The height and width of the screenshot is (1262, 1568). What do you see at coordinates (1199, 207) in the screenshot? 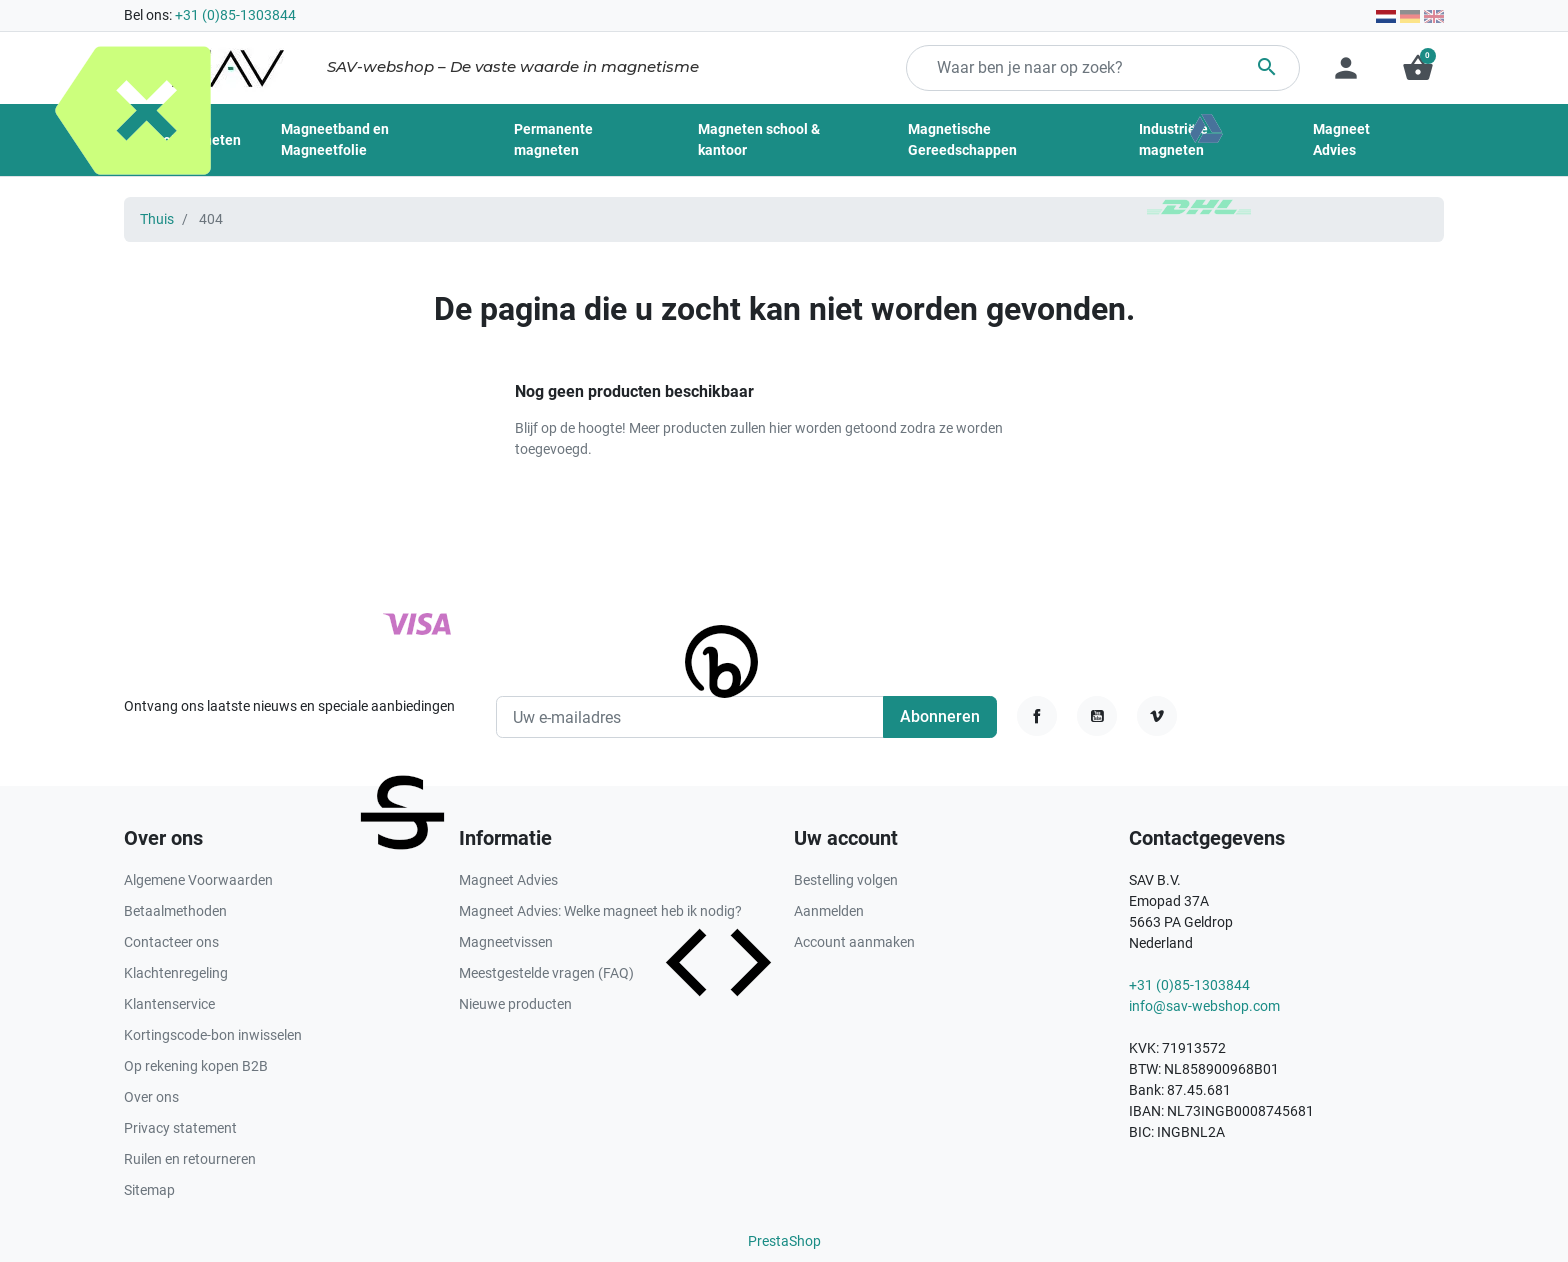
I see `DHL shipping and logistics company logo` at bounding box center [1199, 207].